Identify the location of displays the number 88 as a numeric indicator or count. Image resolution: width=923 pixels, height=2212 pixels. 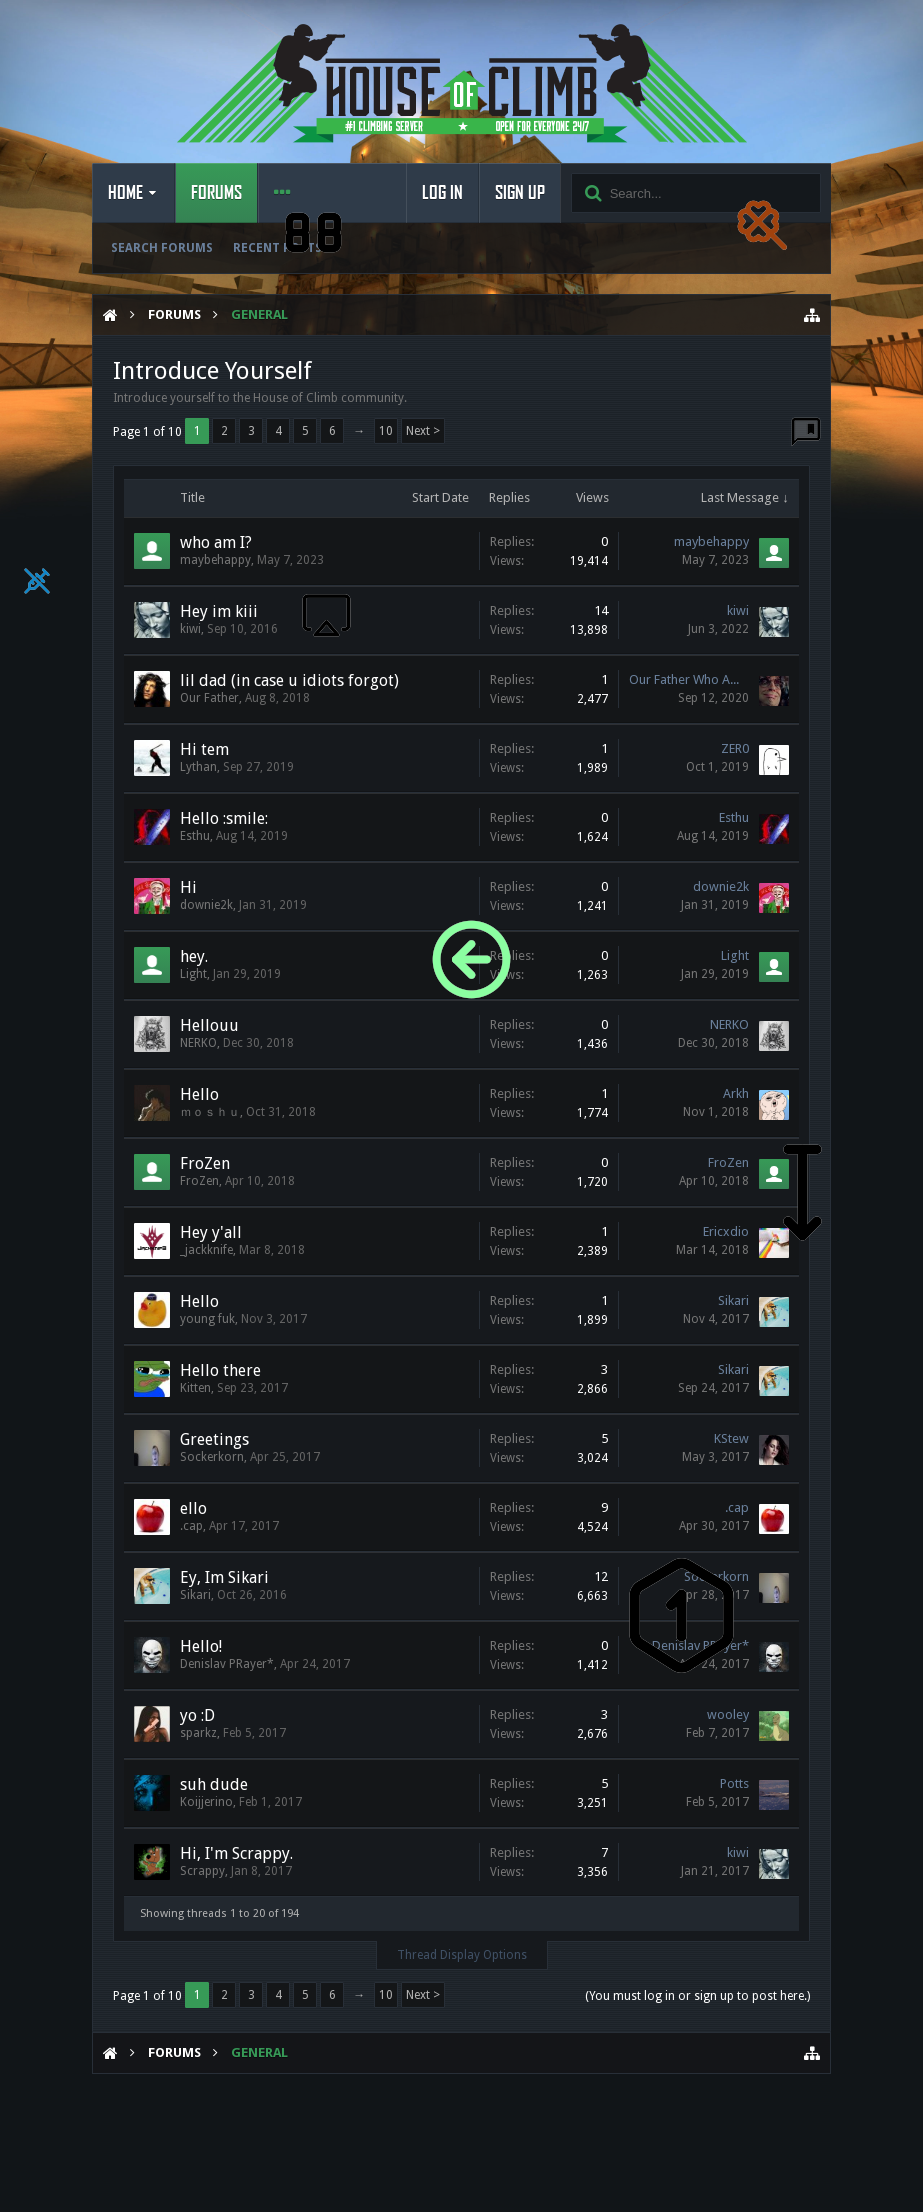
(313, 232).